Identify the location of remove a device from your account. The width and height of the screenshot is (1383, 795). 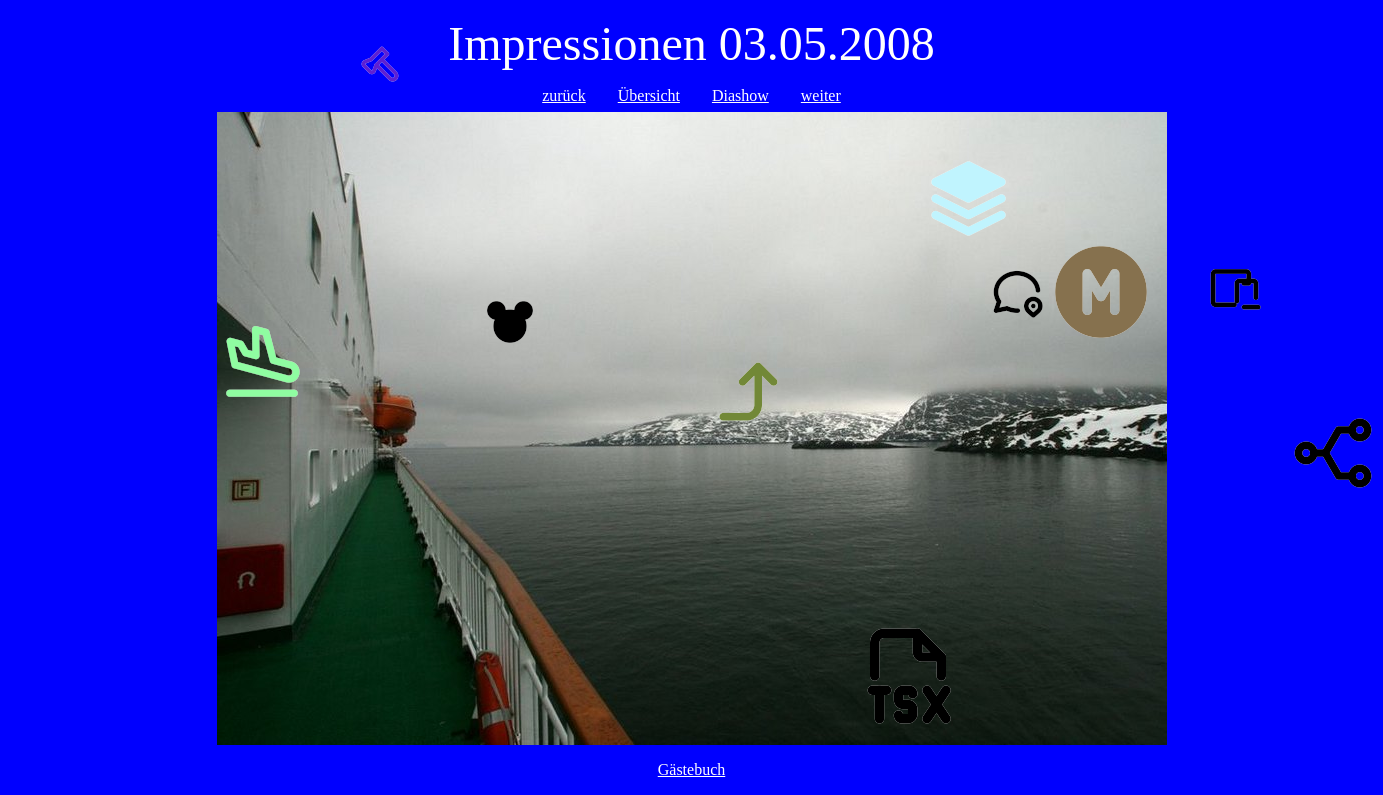
(1234, 290).